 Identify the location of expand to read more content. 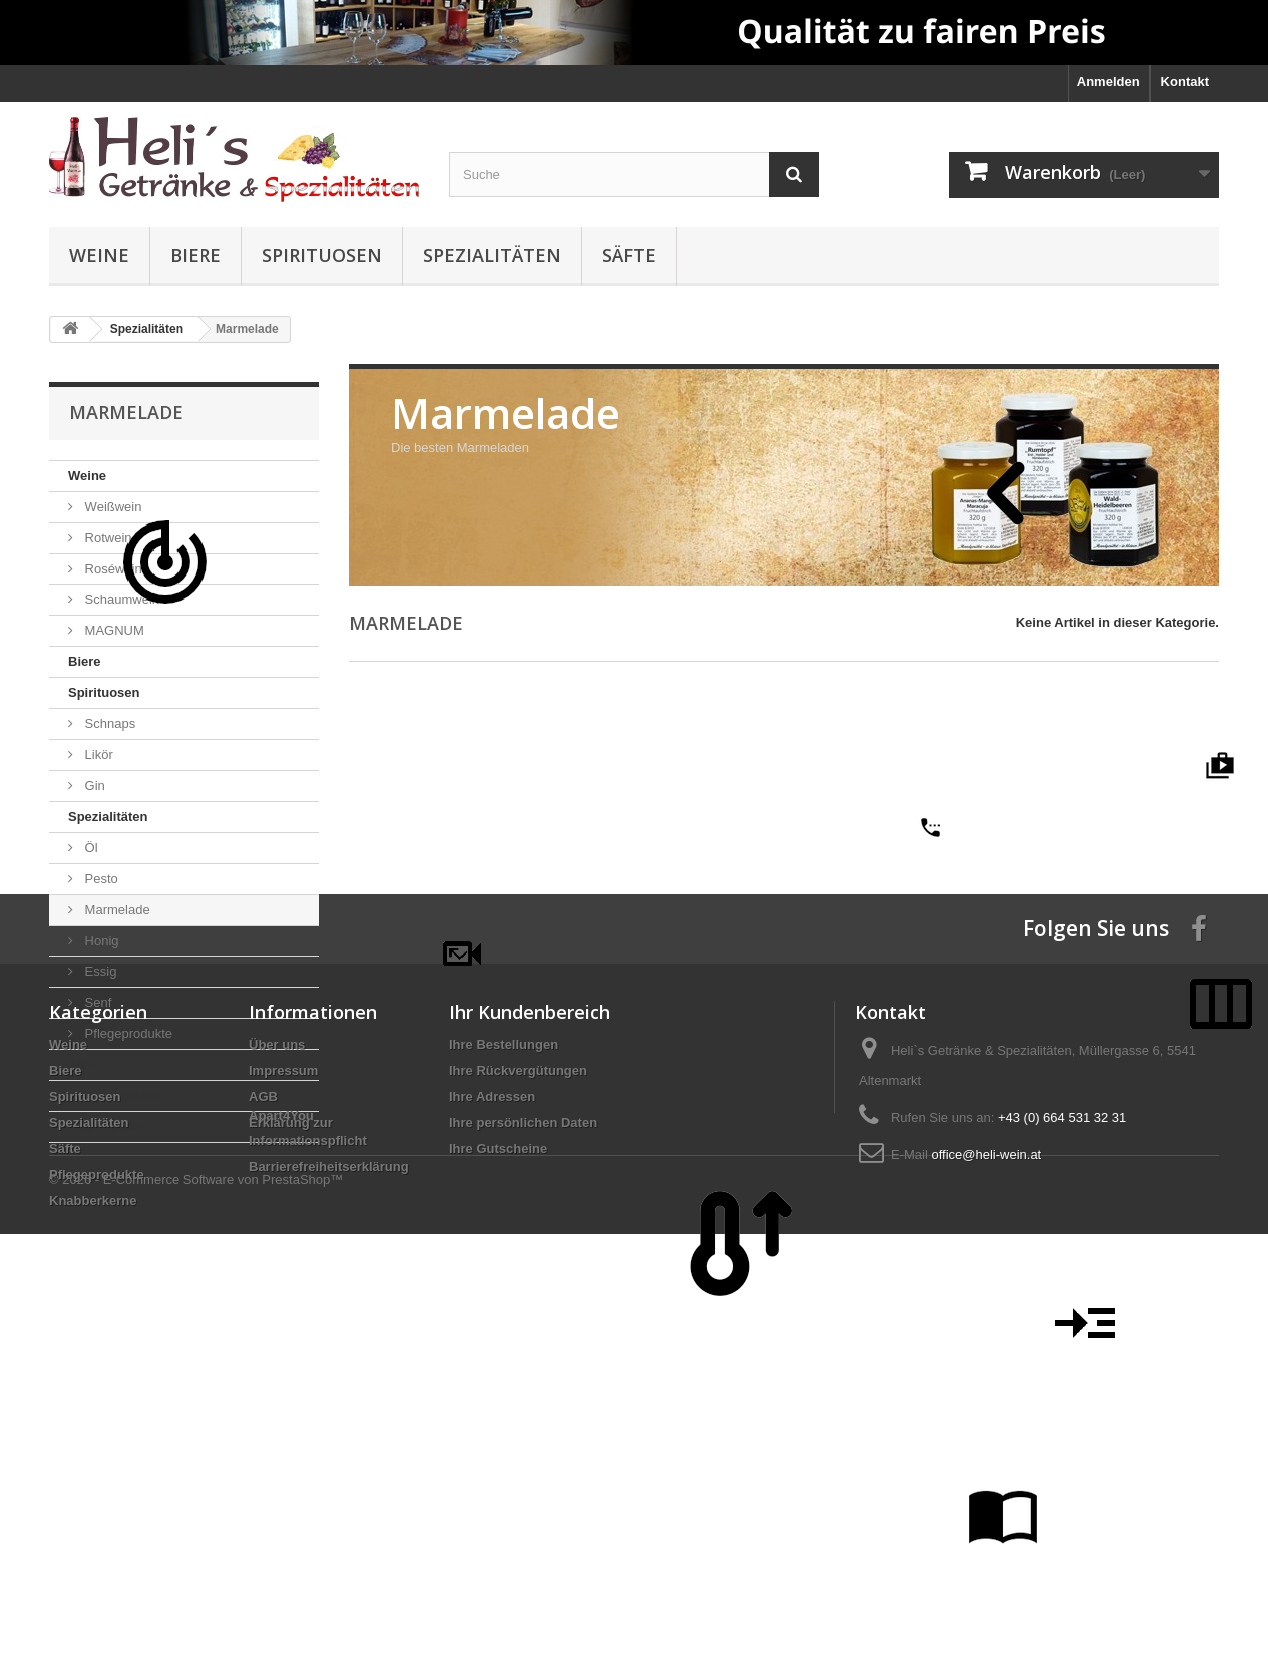
(1085, 1323).